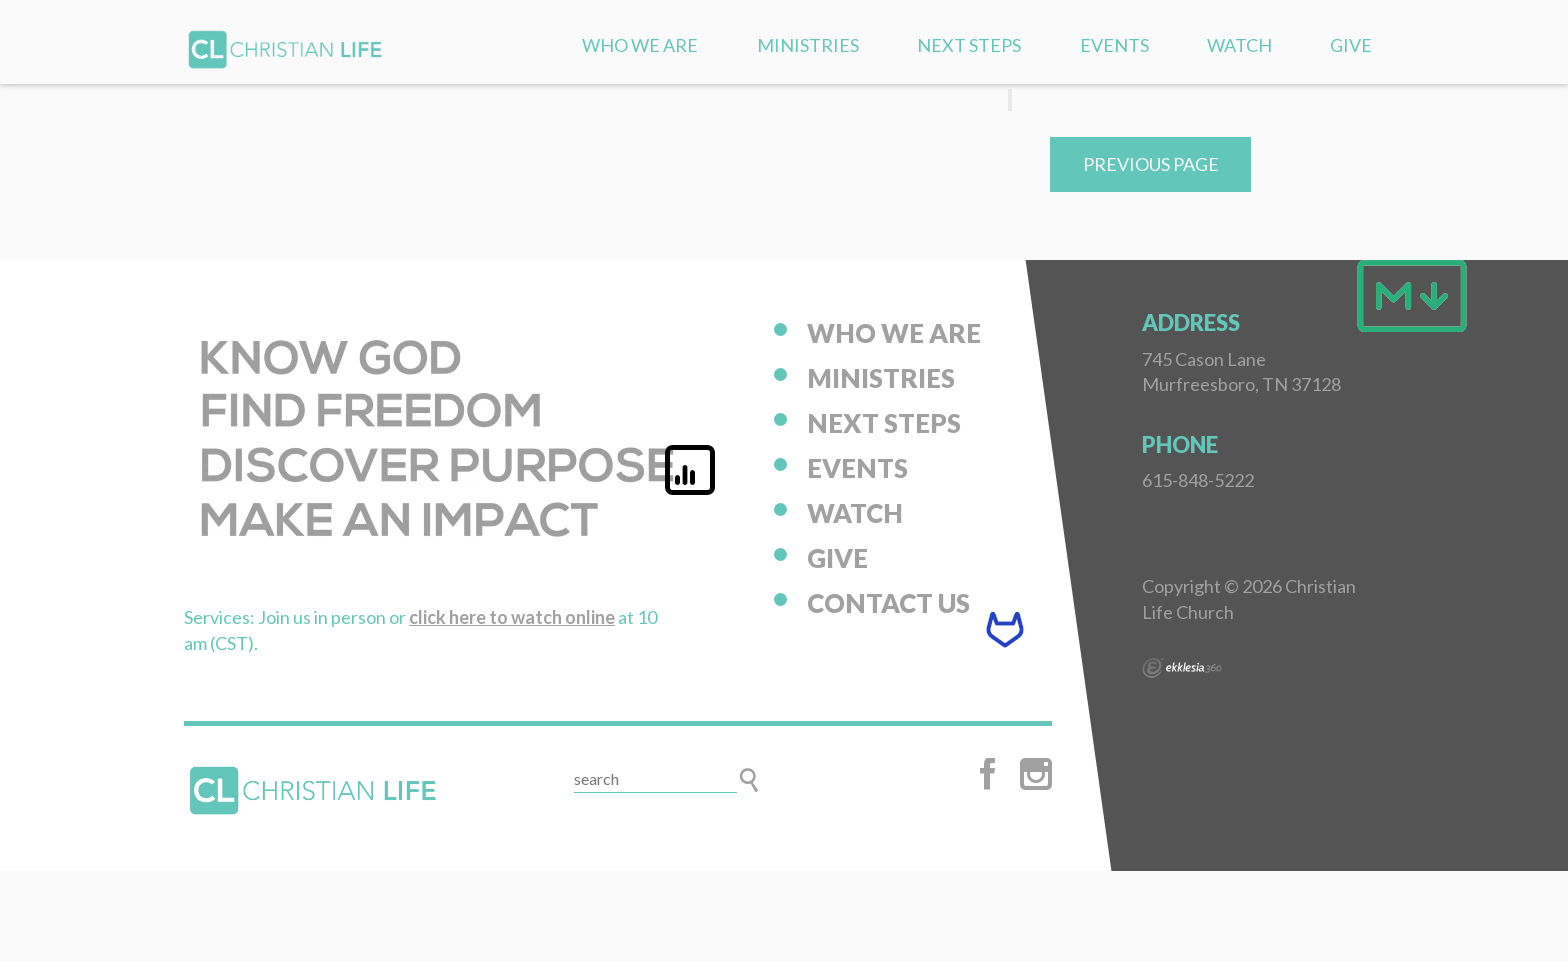 This screenshot has height=961, width=1568. What do you see at coordinates (690, 470) in the screenshot?
I see `align content to bottom-left of container` at bounding box center [690, 470].